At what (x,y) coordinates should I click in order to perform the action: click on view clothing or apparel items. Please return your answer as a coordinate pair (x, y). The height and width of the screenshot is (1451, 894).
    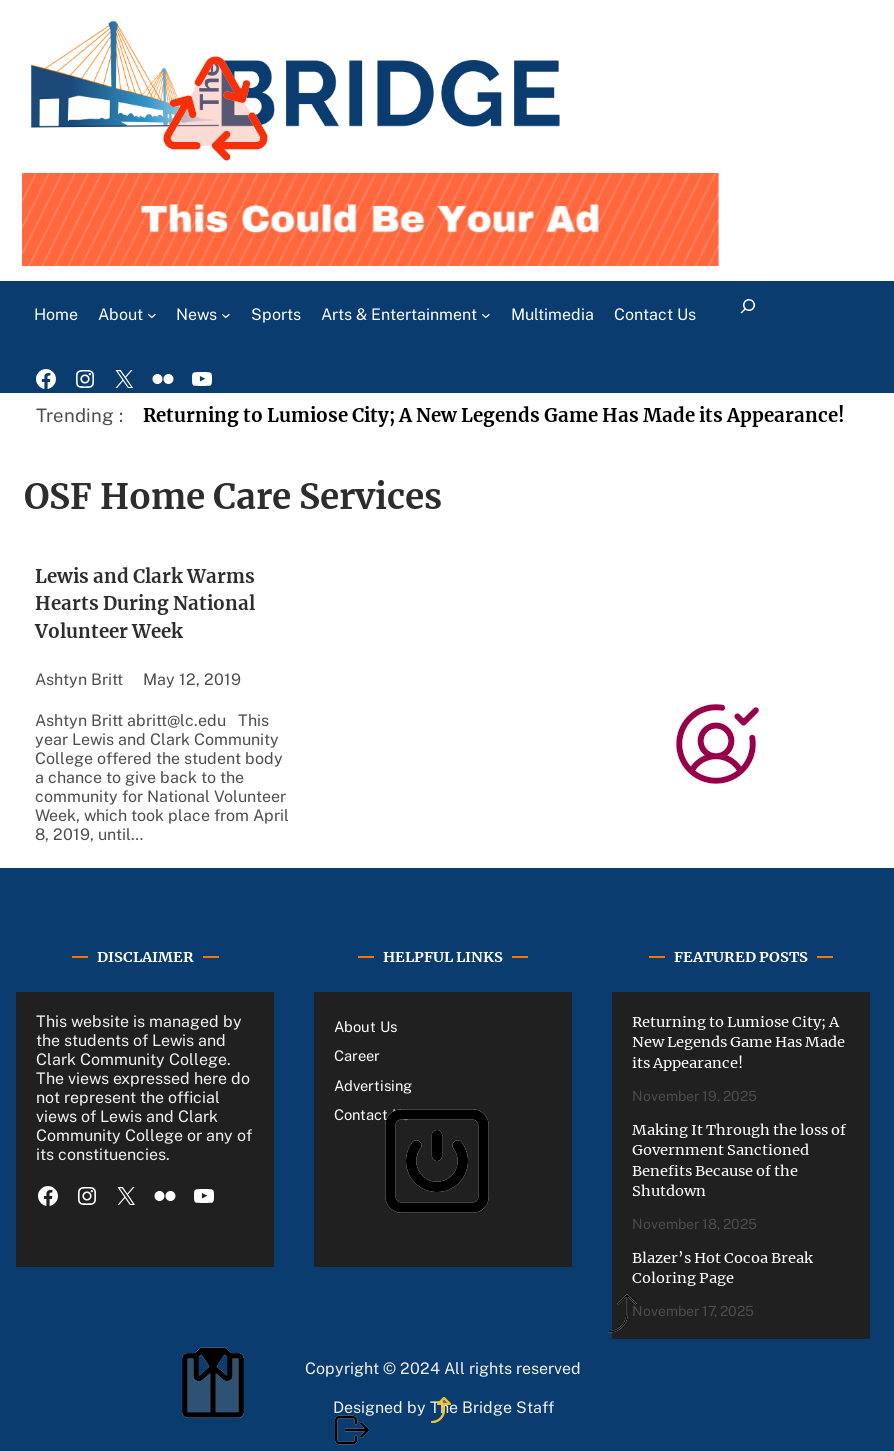
    Looking at the image, I should click on (213, 1384).